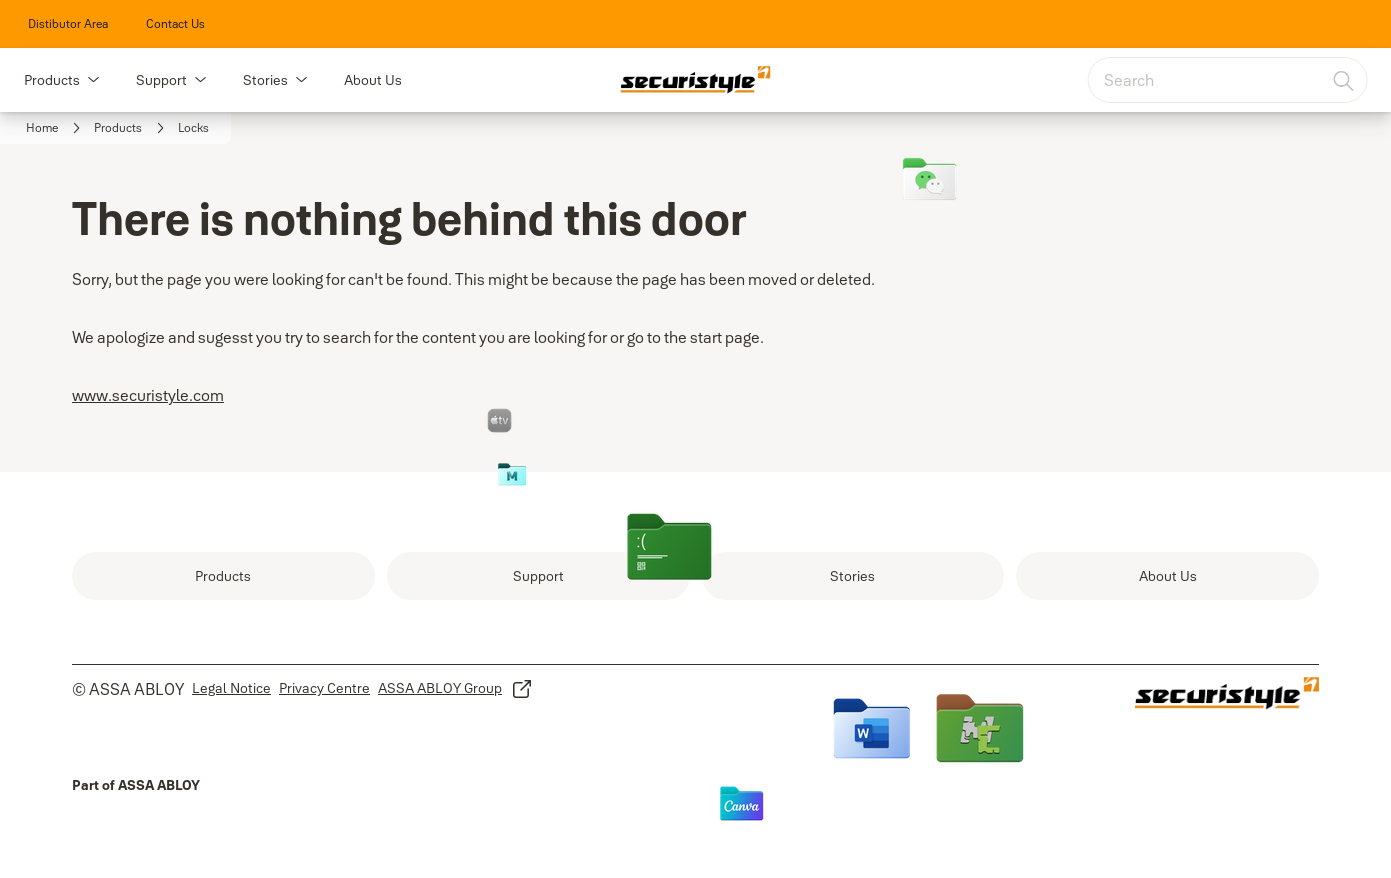 The image size is (1391, 878). Describe the element at coordinates (871, 730) in the screenshot. I see `open folder containing Microsoft Word documents` at that location.